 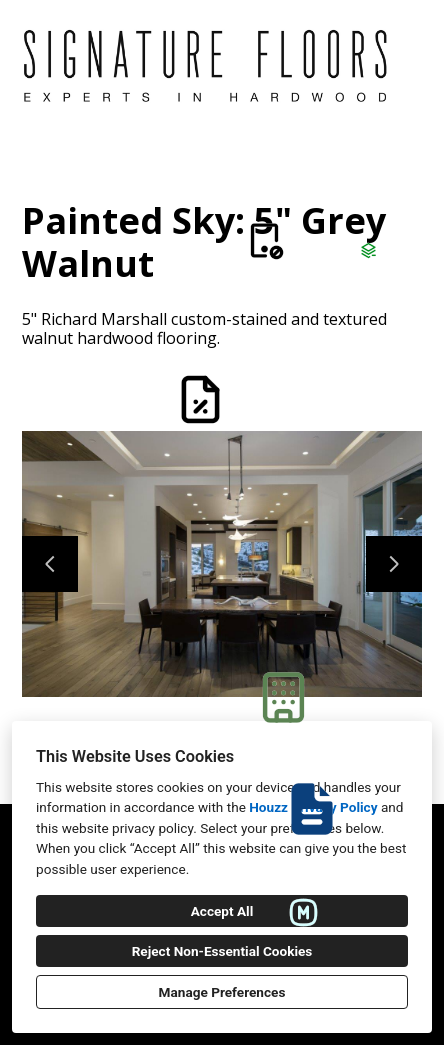 What do you see at coordinates (264, 240) in the screenshot?
I see `cancel tablet connection or pairing` at bounding box center [264, 240].